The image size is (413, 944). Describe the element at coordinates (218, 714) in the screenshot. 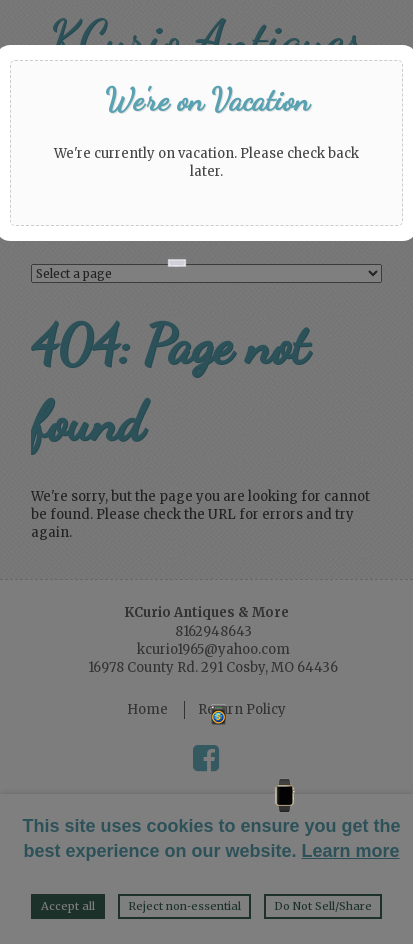

I see `access RAID 5 storage configuration` at that location.